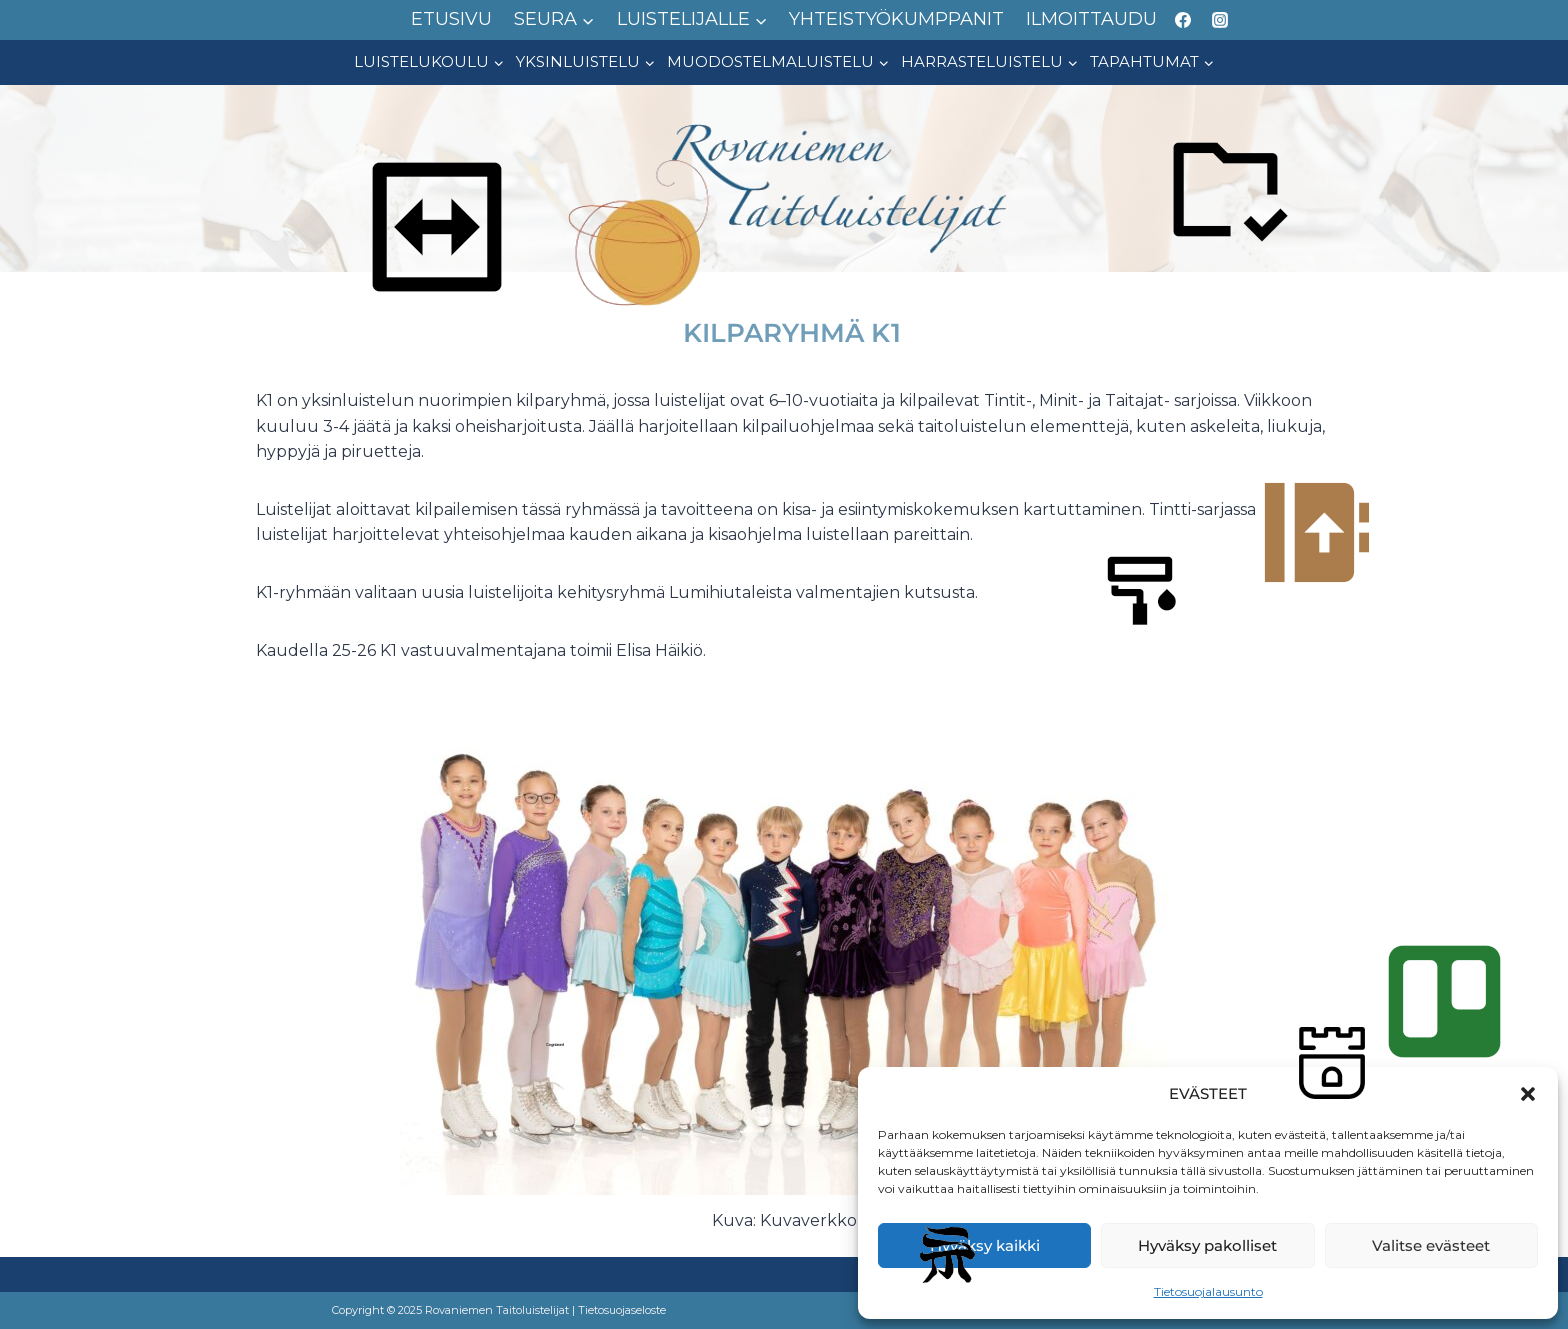 The width and height of the screenshot is (1568, 1329). What do you see at coordinates (437, 227) in the screenshot?
I see `flip image horizontally` at bounding box center [437, 227].